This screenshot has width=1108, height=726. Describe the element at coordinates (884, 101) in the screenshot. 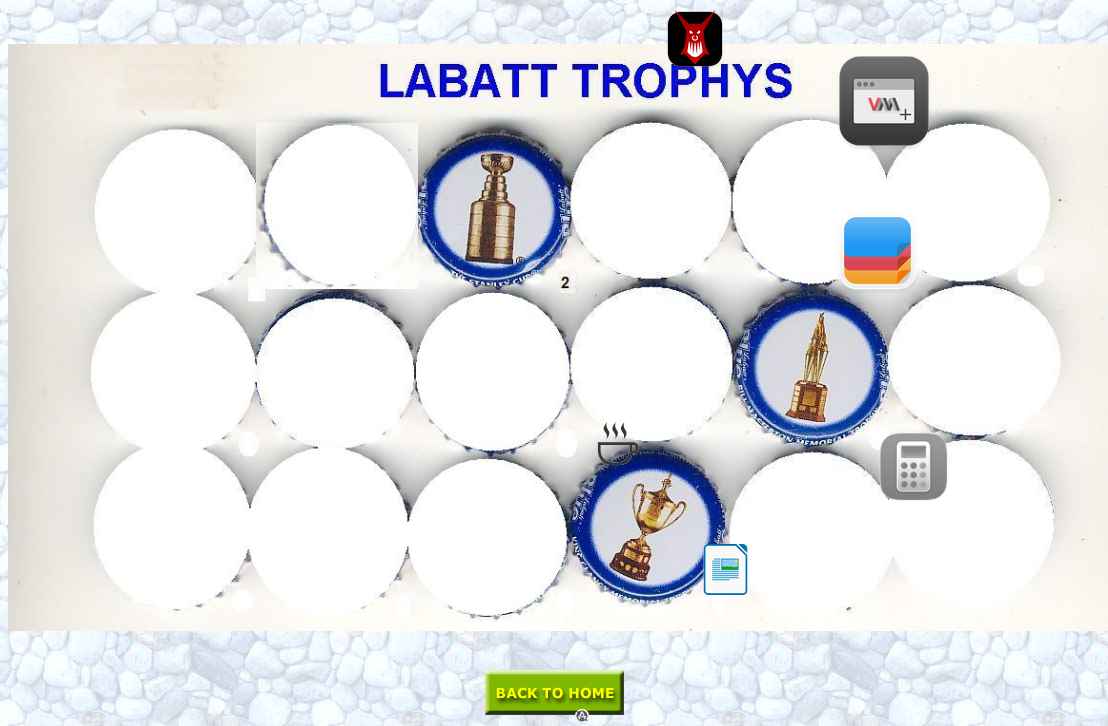

I see `create a new virtual machine` at that location.